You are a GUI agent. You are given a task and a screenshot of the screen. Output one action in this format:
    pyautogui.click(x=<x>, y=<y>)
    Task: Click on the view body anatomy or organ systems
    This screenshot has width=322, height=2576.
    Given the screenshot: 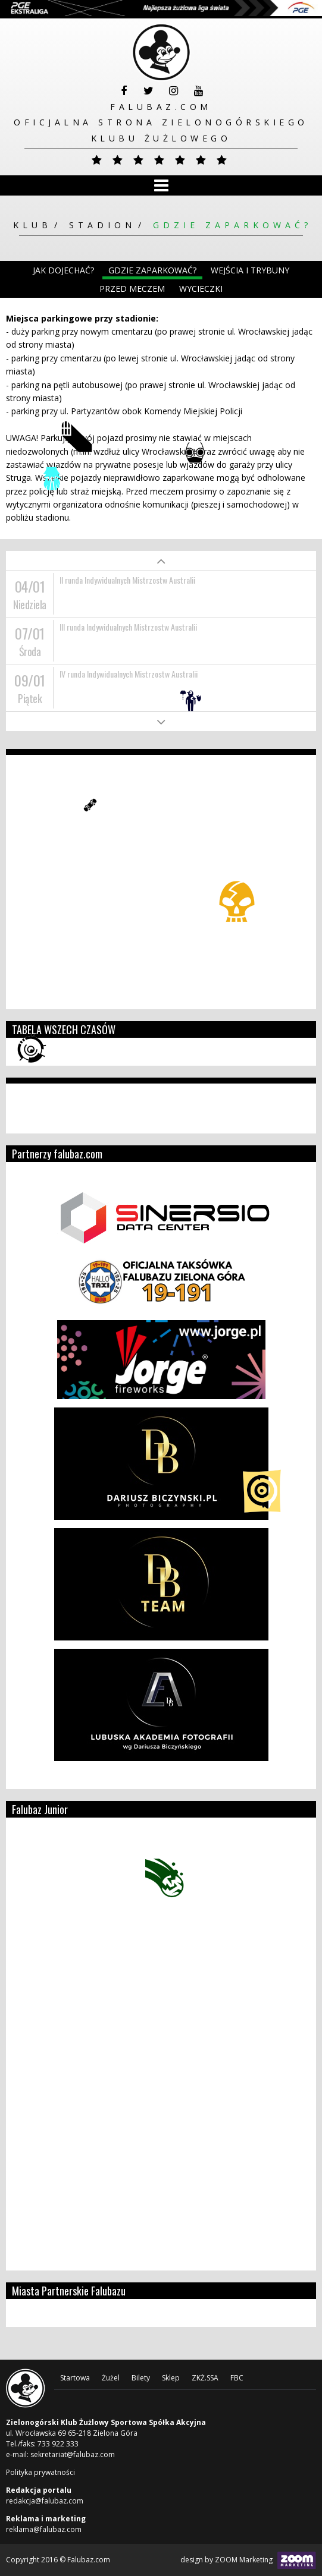 What is the action you would take?
    pyautogui.click(x=190, y=701)
    